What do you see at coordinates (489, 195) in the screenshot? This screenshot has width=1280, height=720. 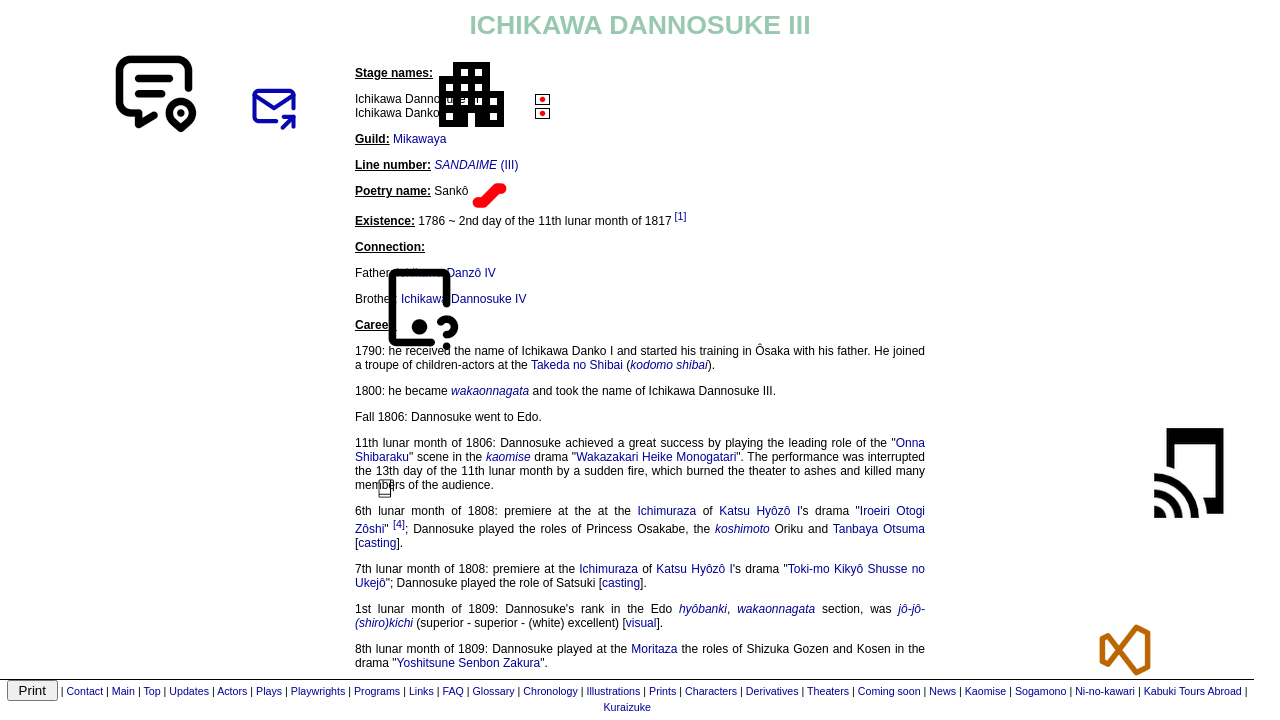 I see `indicates escalator access nearby` at bounding box center [489, 195].